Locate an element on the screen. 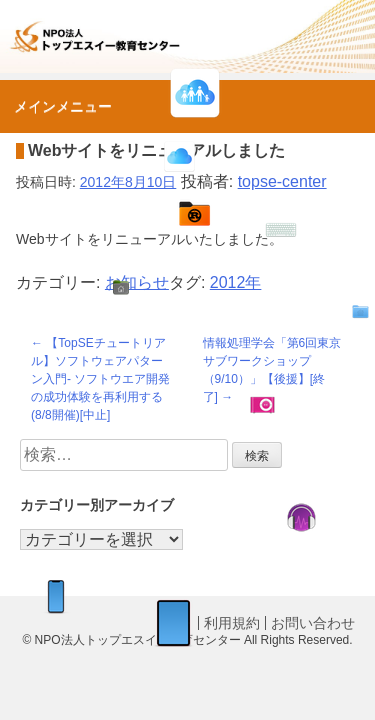 The image size is (375, 720). open folder containing rust programming projects is located at coordinates (194, 214).